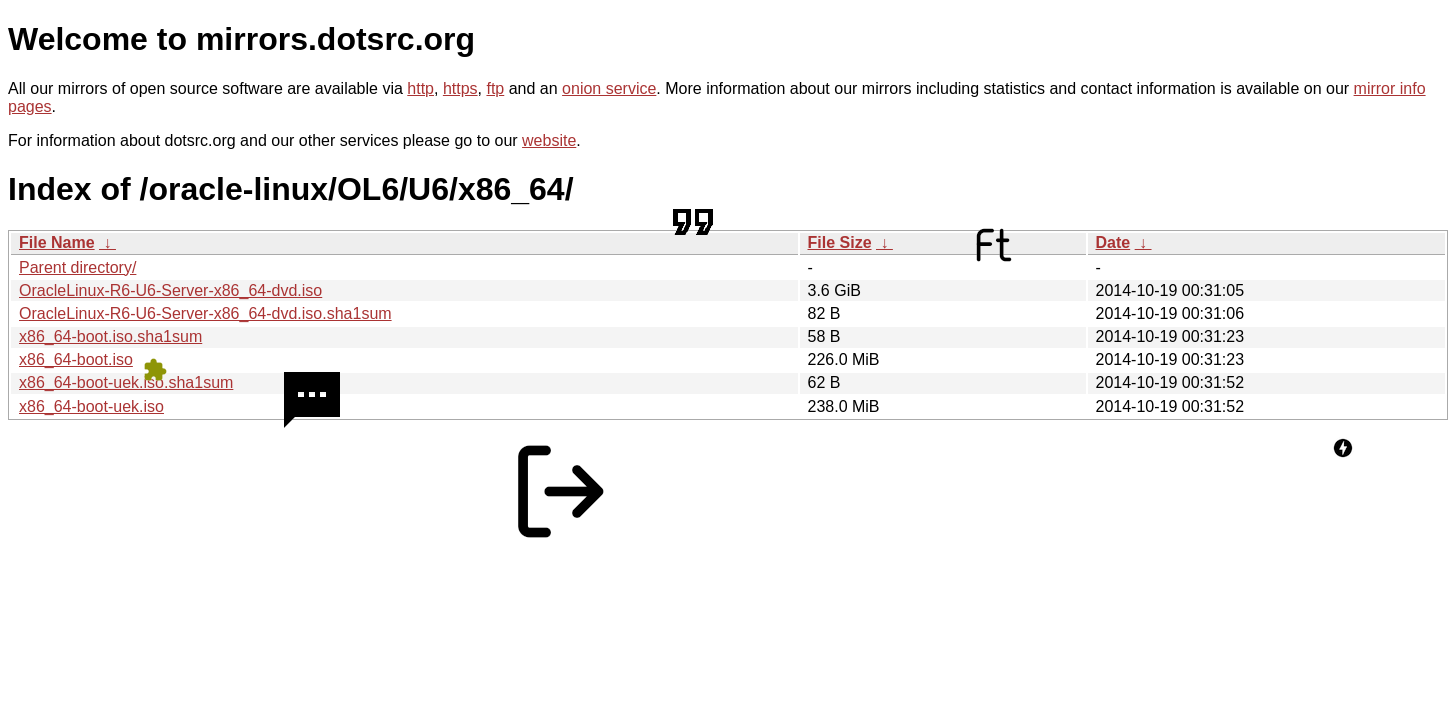 The height and width of the screenshot is (720, 1456). What do you see at coordinates (312, 400) in the screenshot?
I see `view text messages` at bounding box center [312, 400].